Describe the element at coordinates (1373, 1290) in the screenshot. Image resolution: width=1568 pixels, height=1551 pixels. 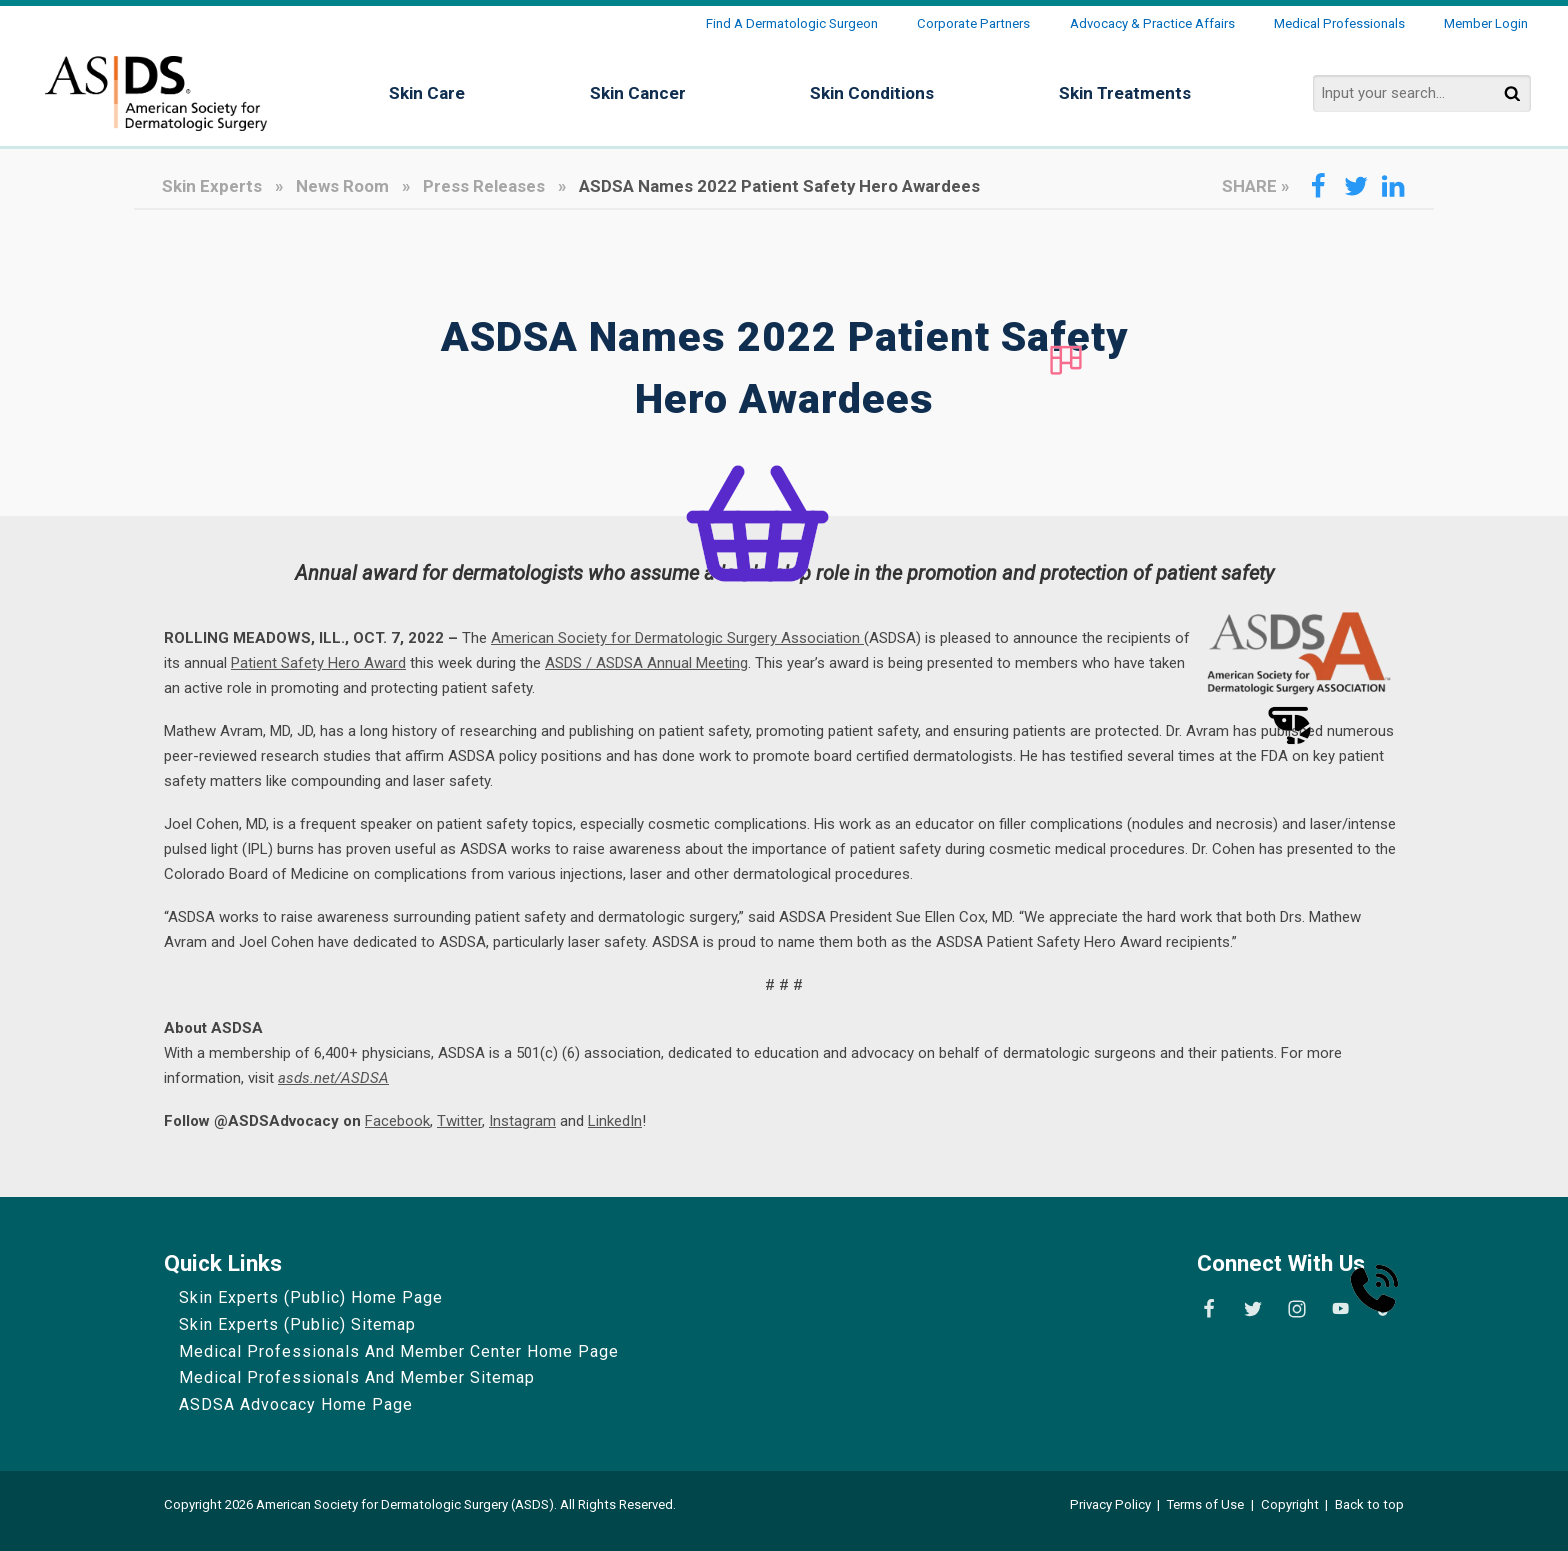
I see `adjust call volume settings` at that location.